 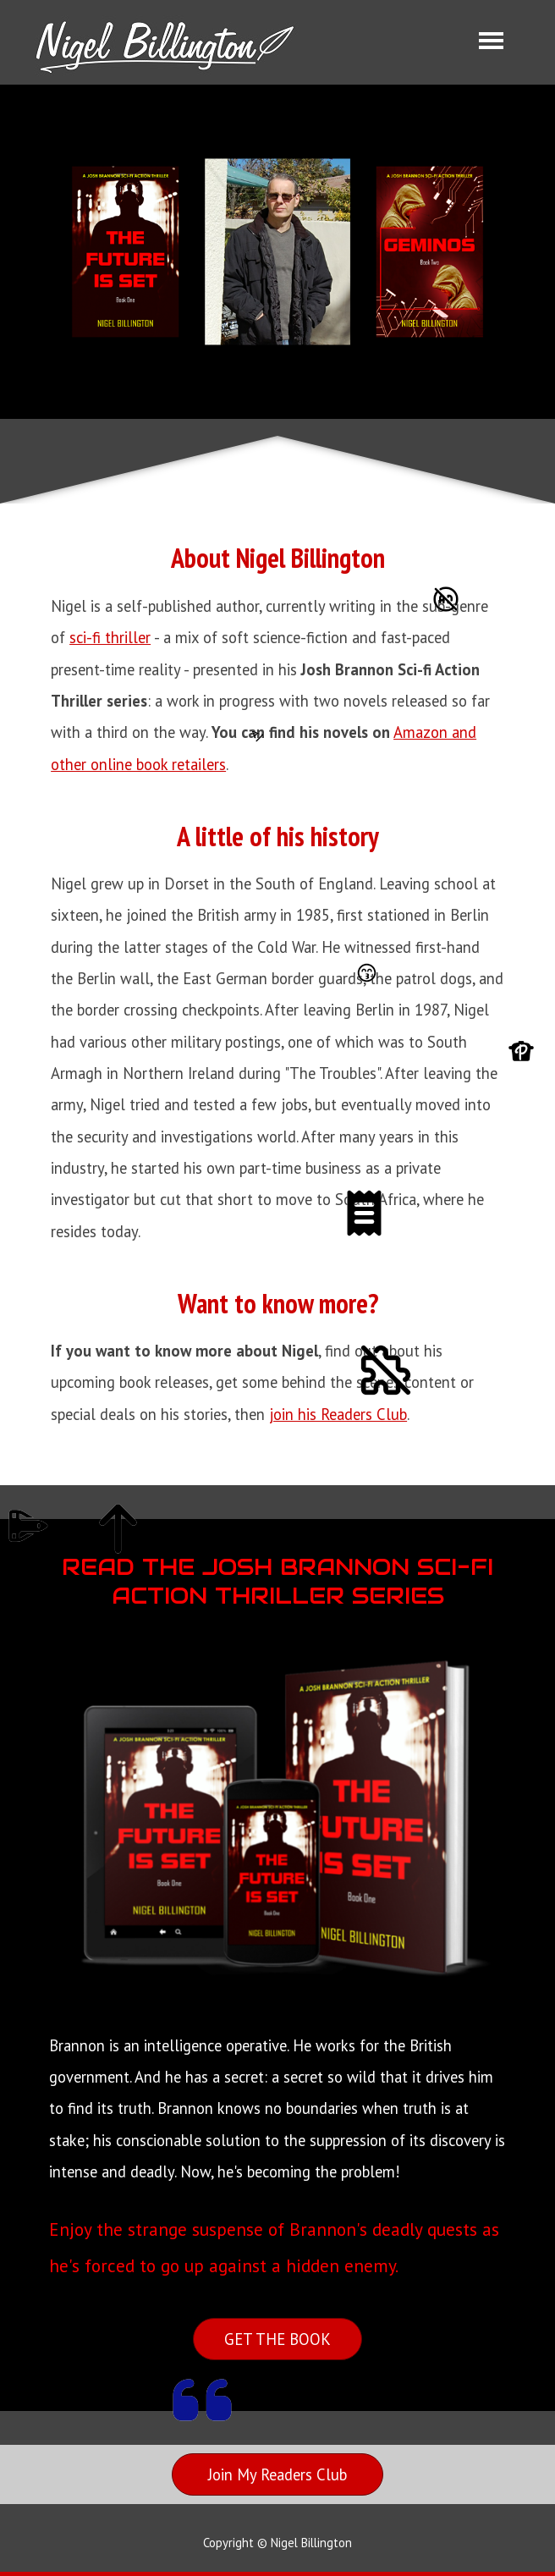 What do you see at coordinates (30, 1526) in the screenshot?
I see `access space or aerospace-related content` at bounding box center [30, 1526].